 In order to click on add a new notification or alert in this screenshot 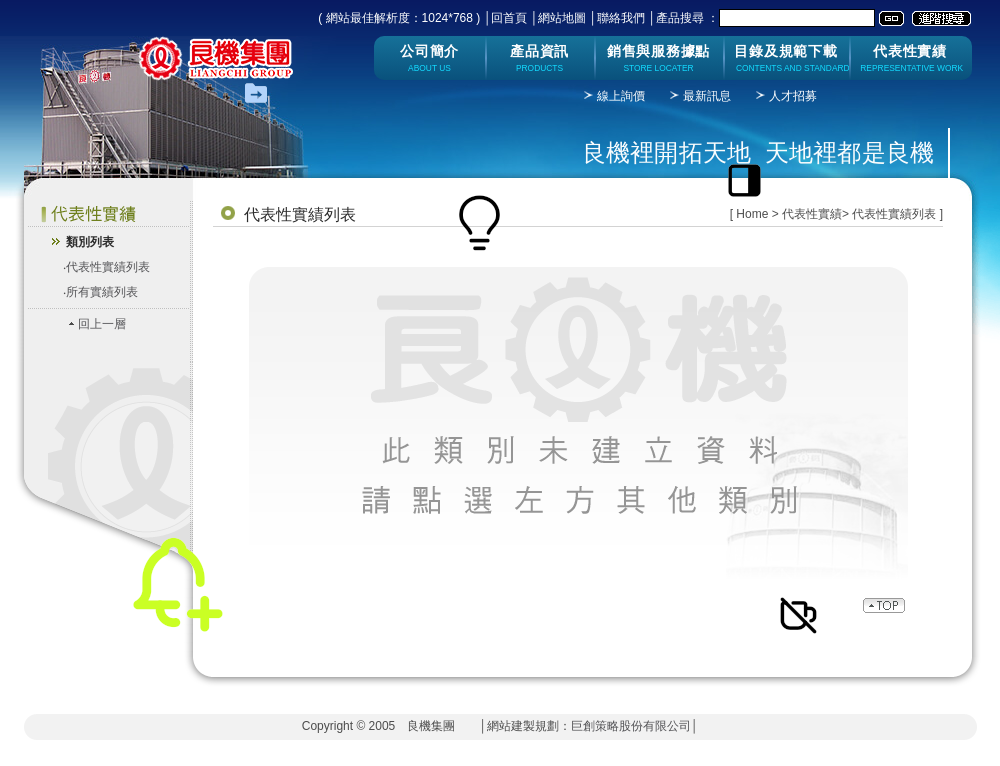, I will do `click(173, 582)`.